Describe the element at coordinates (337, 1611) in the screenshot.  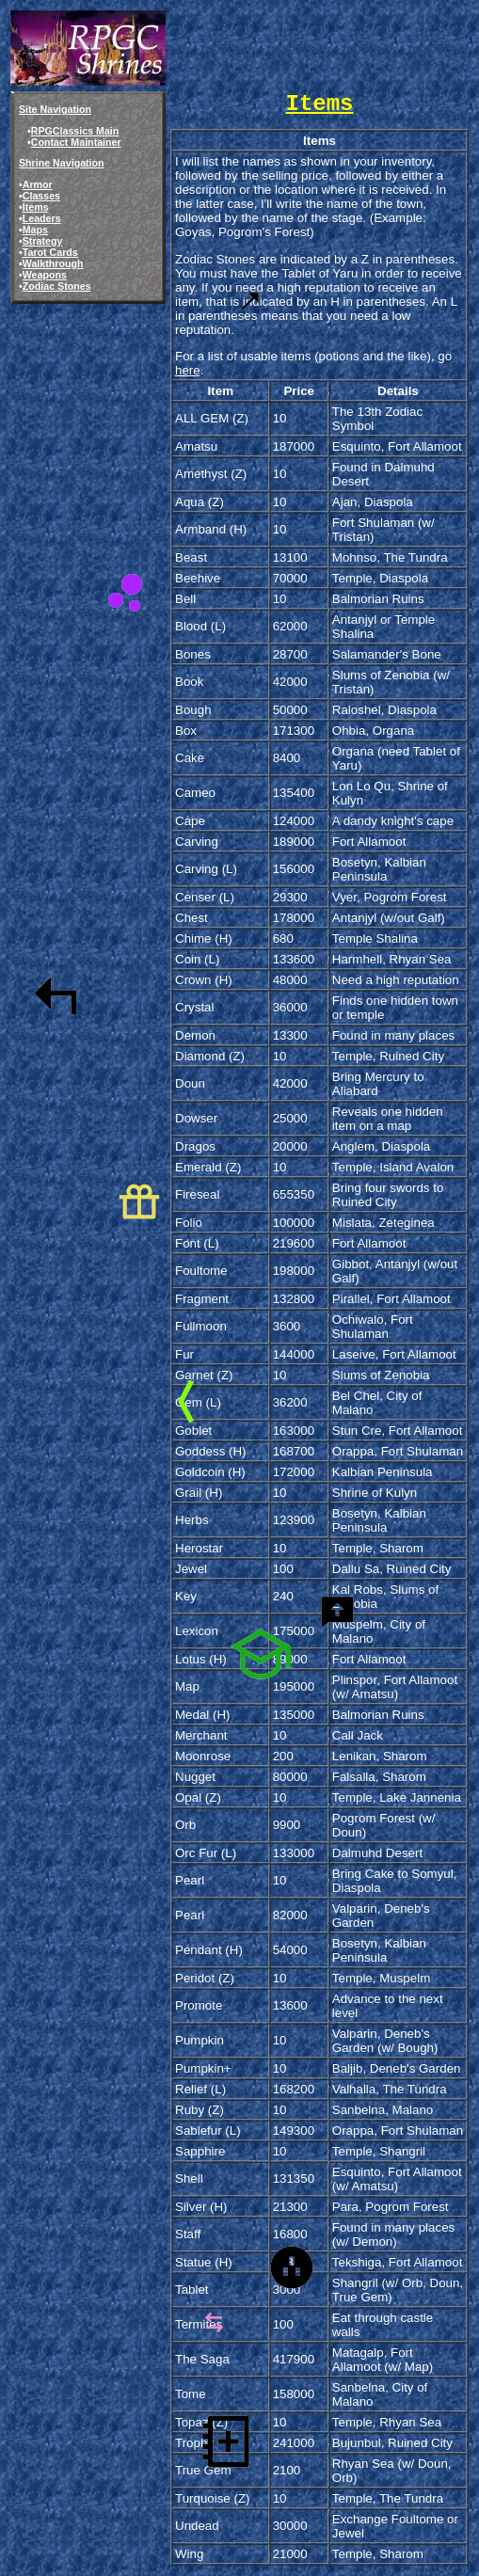
I see `upload a file to the conversation` at that location.